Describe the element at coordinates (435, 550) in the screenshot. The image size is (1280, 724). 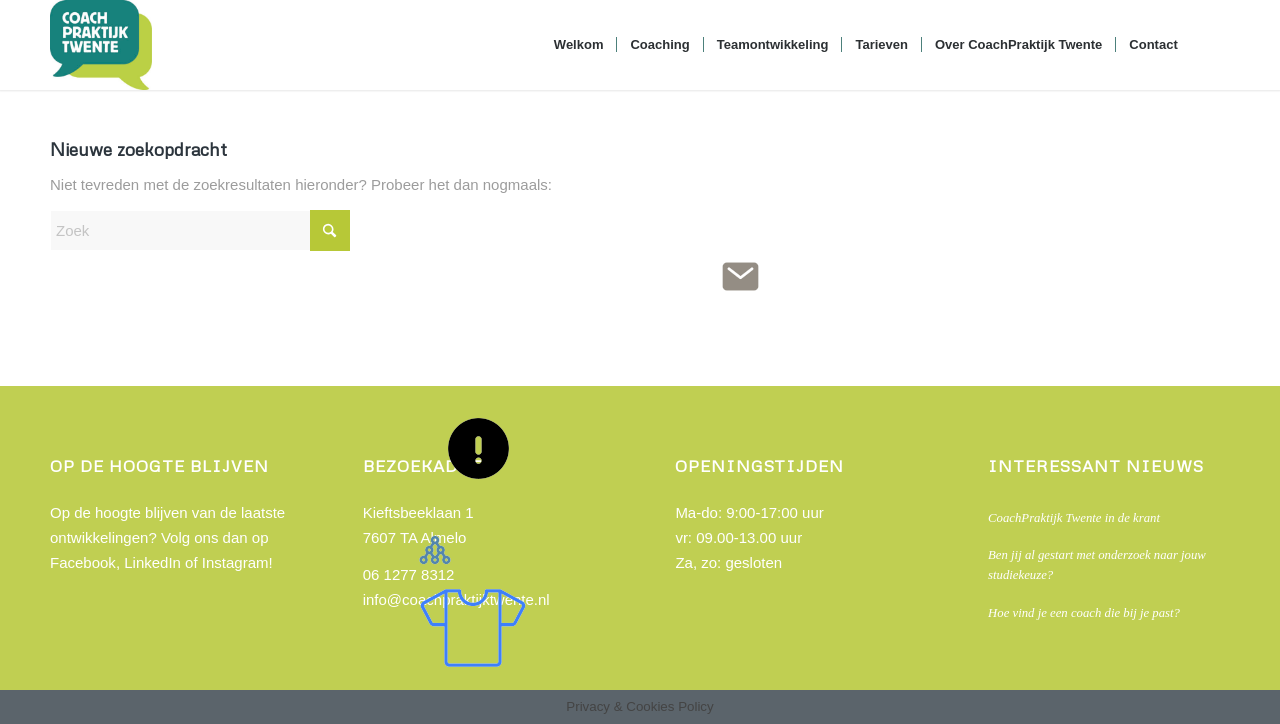
I see `view organizational hierarchy` at that location.